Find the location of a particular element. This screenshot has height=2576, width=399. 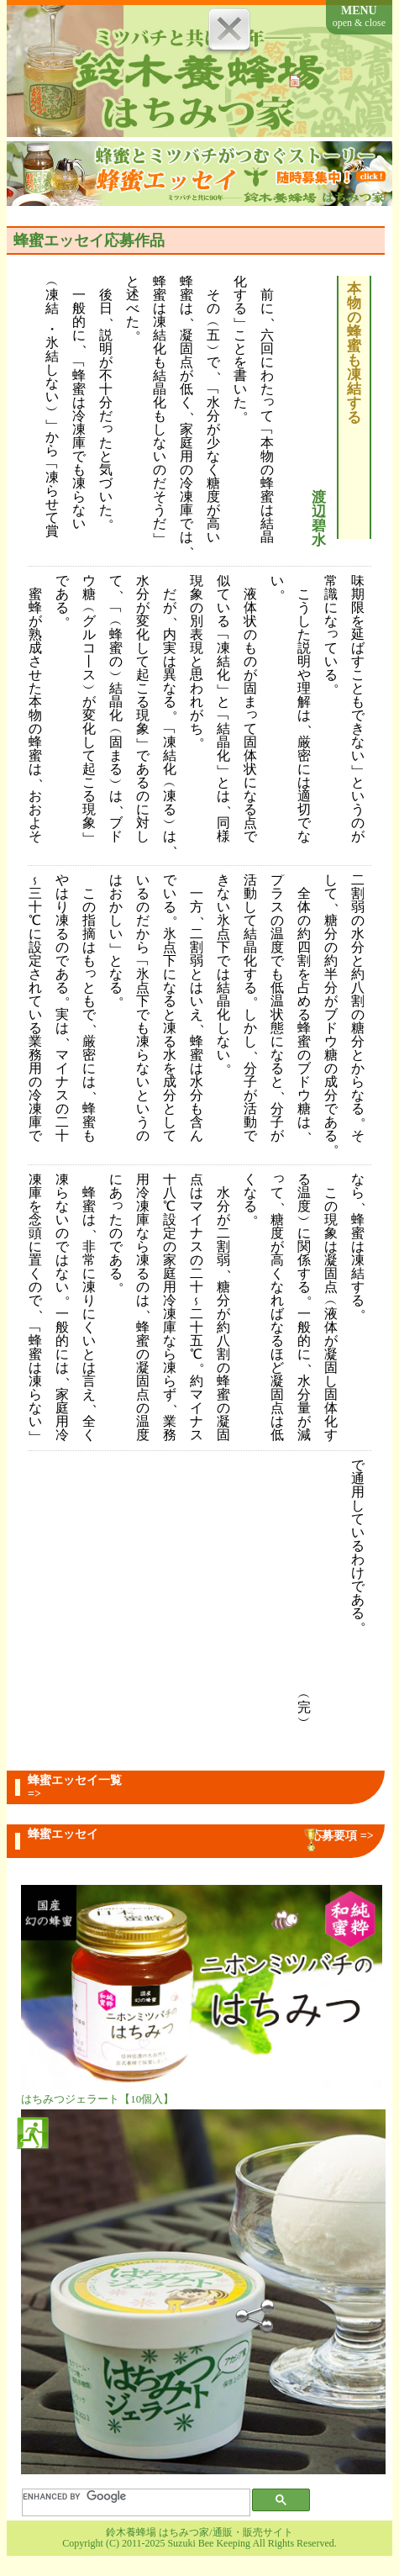

log out of your account is located at coordinates (33, 2134).